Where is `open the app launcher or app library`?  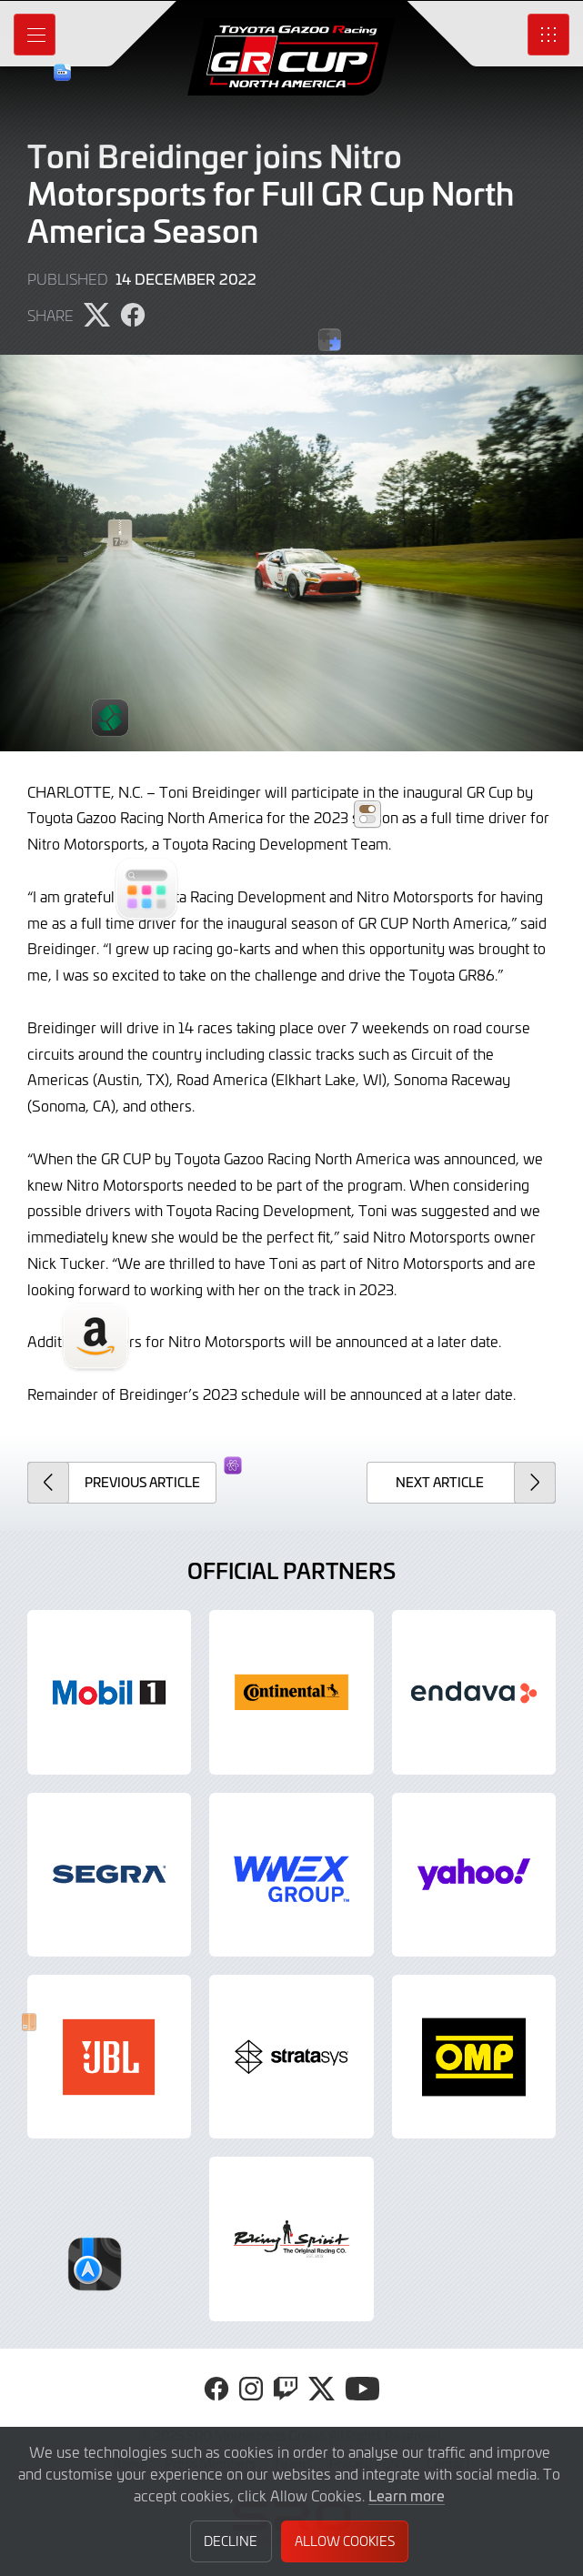 open the app launcher or app library is located at coordinates (146, 889).